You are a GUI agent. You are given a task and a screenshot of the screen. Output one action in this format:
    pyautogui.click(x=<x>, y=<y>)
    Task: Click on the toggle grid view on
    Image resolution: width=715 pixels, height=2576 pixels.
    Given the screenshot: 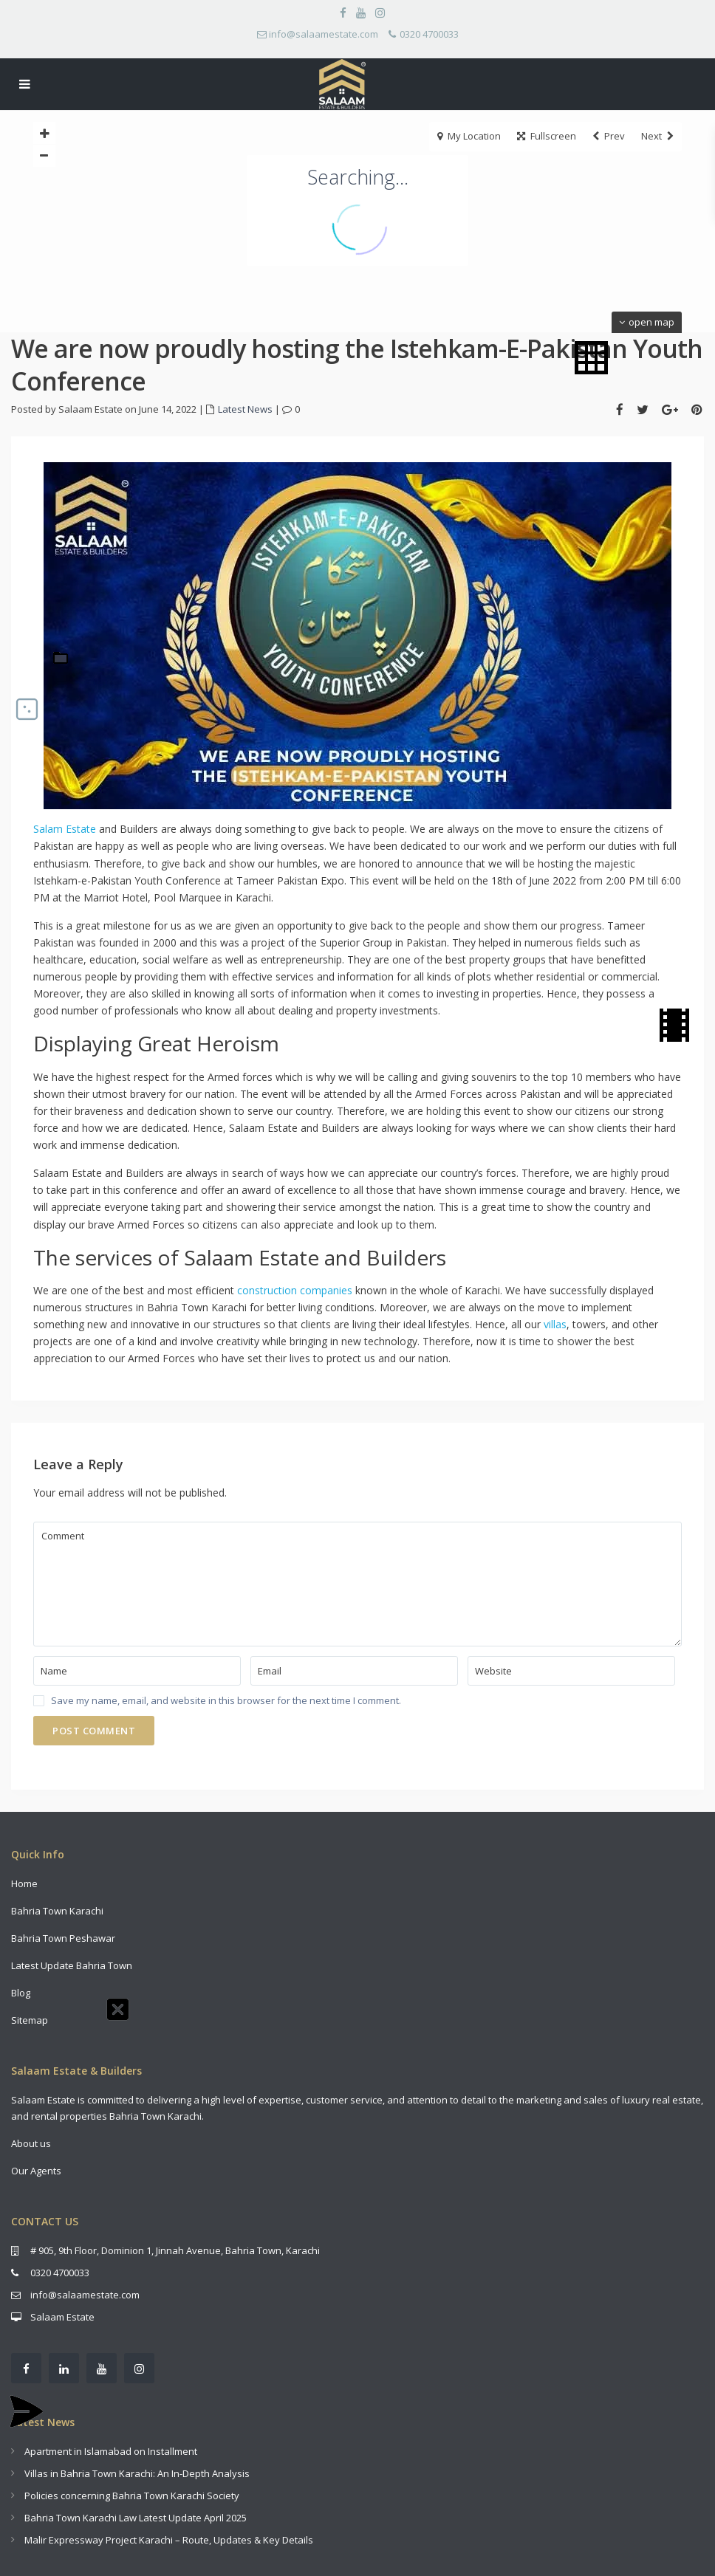 What is the action you would take?
    pyautogui.click(x=591, y=357)
    